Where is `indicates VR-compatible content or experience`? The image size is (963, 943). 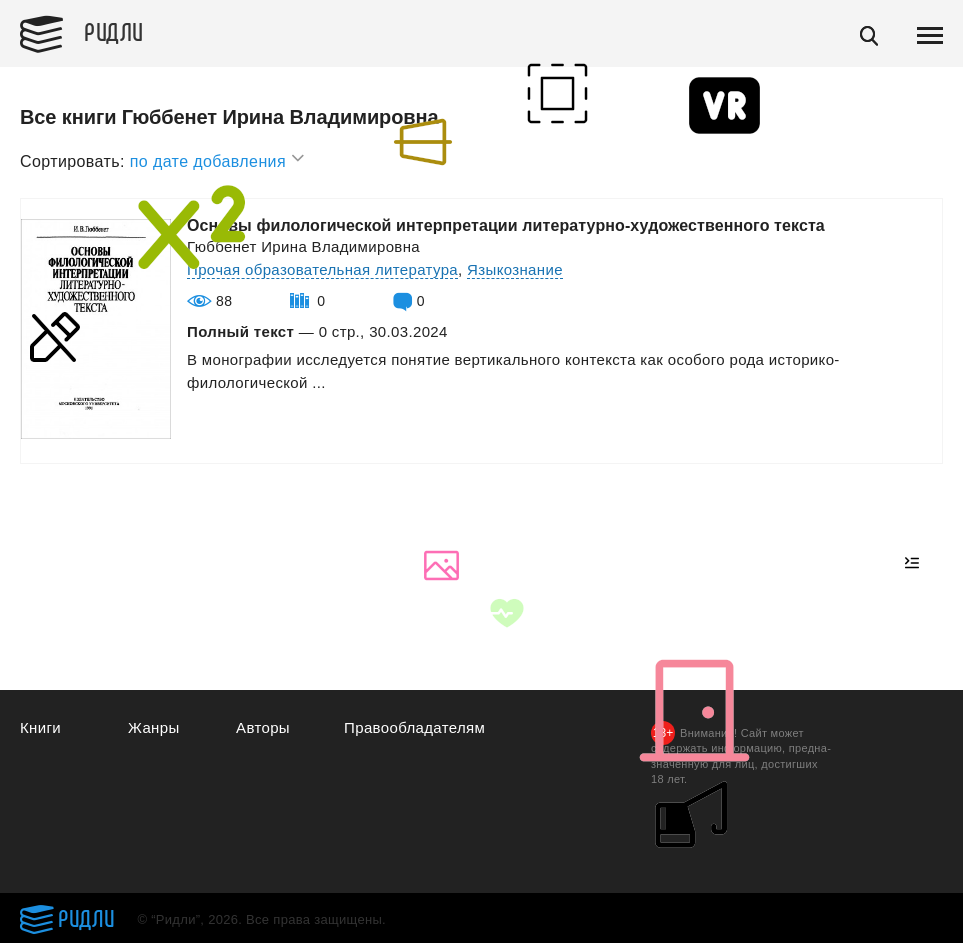
indicates VR-compatible content or experience is located at coordinates (724, 105).